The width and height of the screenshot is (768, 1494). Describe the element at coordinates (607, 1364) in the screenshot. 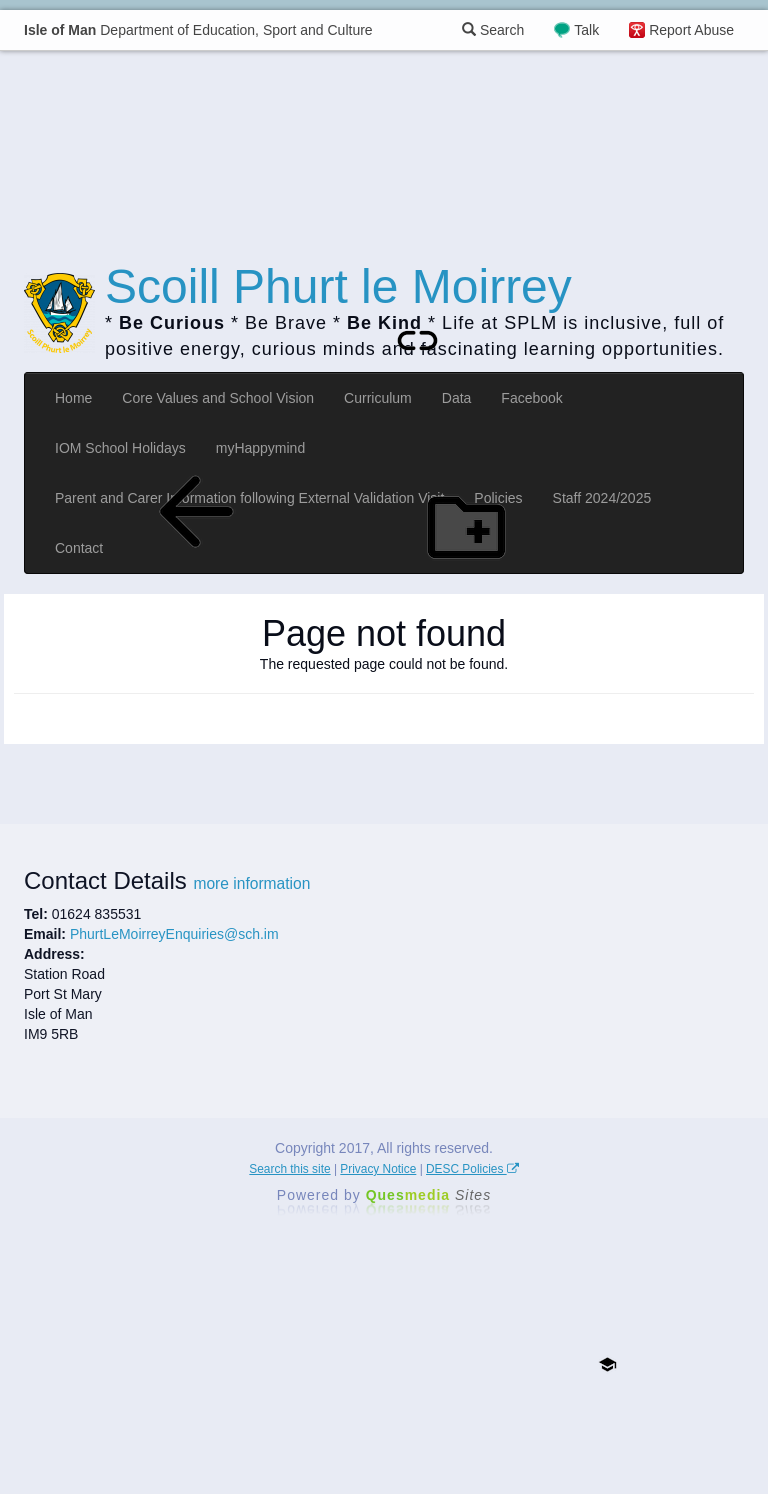

I see `access education or school-related content` at that location.